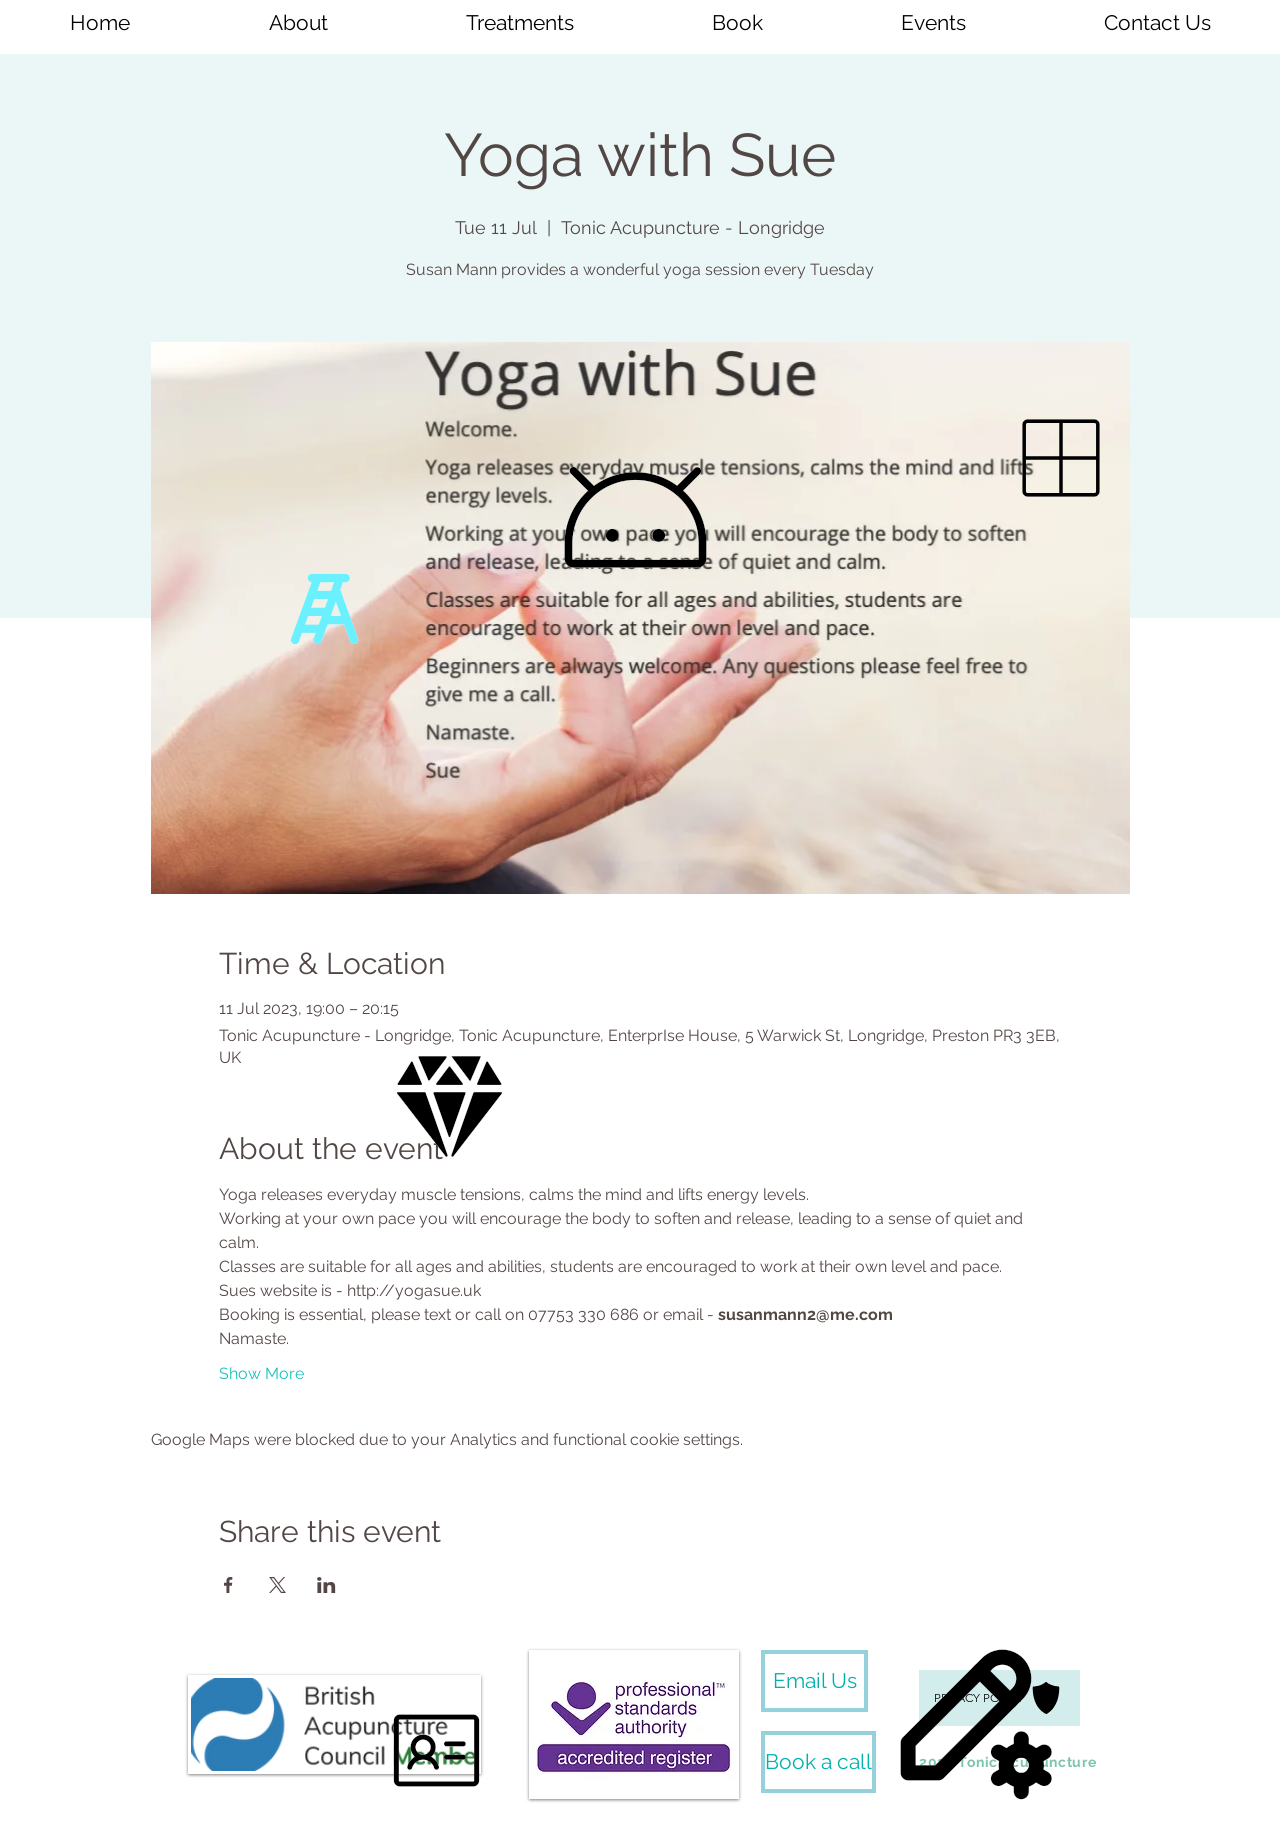  What do you see at coordinates (326, 609) in the screenshot?
I see `access tools or equipment section` at bounding box center [326, 609].